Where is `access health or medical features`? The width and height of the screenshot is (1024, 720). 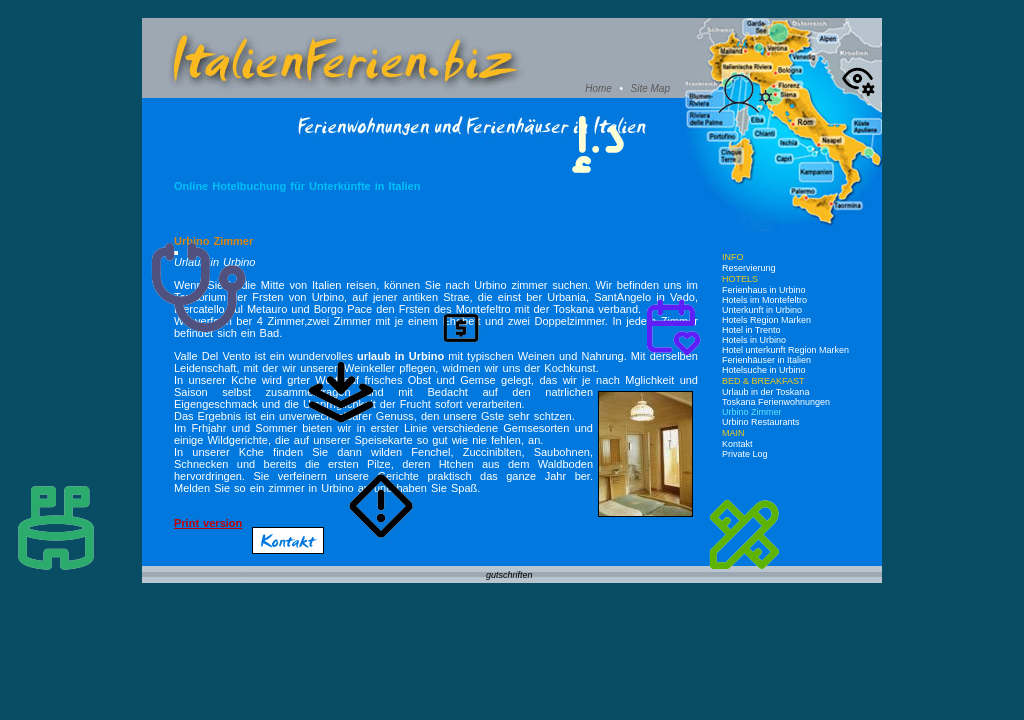 access health or medical features is located at coordinates (196, 287).